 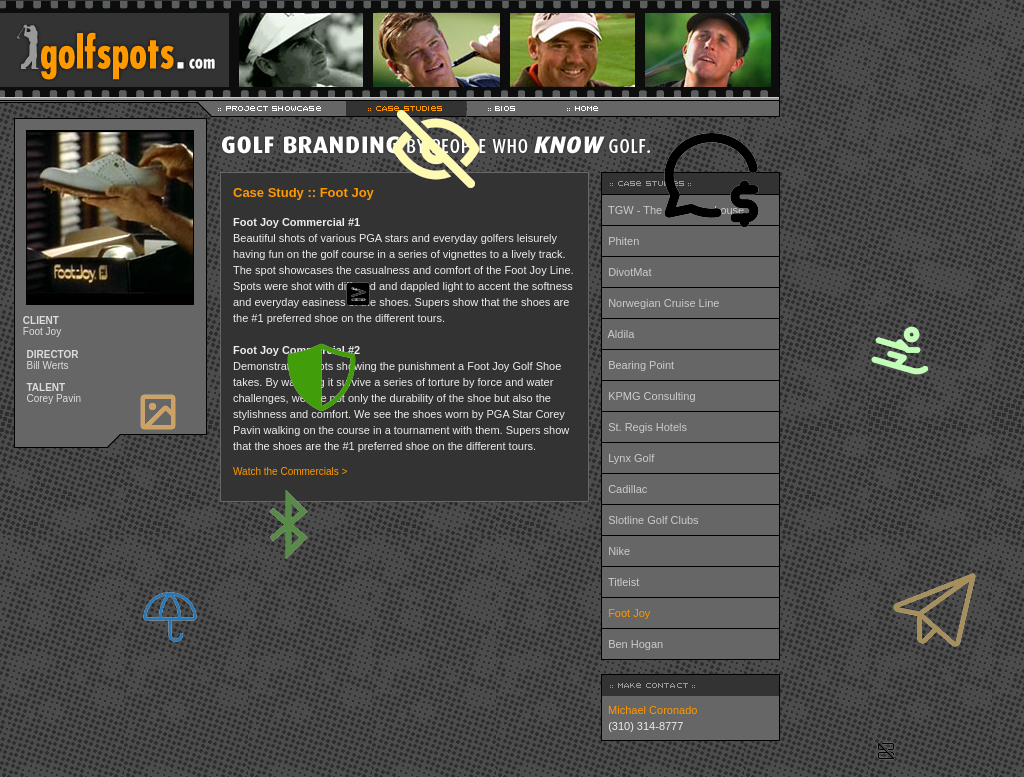 I want to click on view or browse images, so click(x=158, y=412).